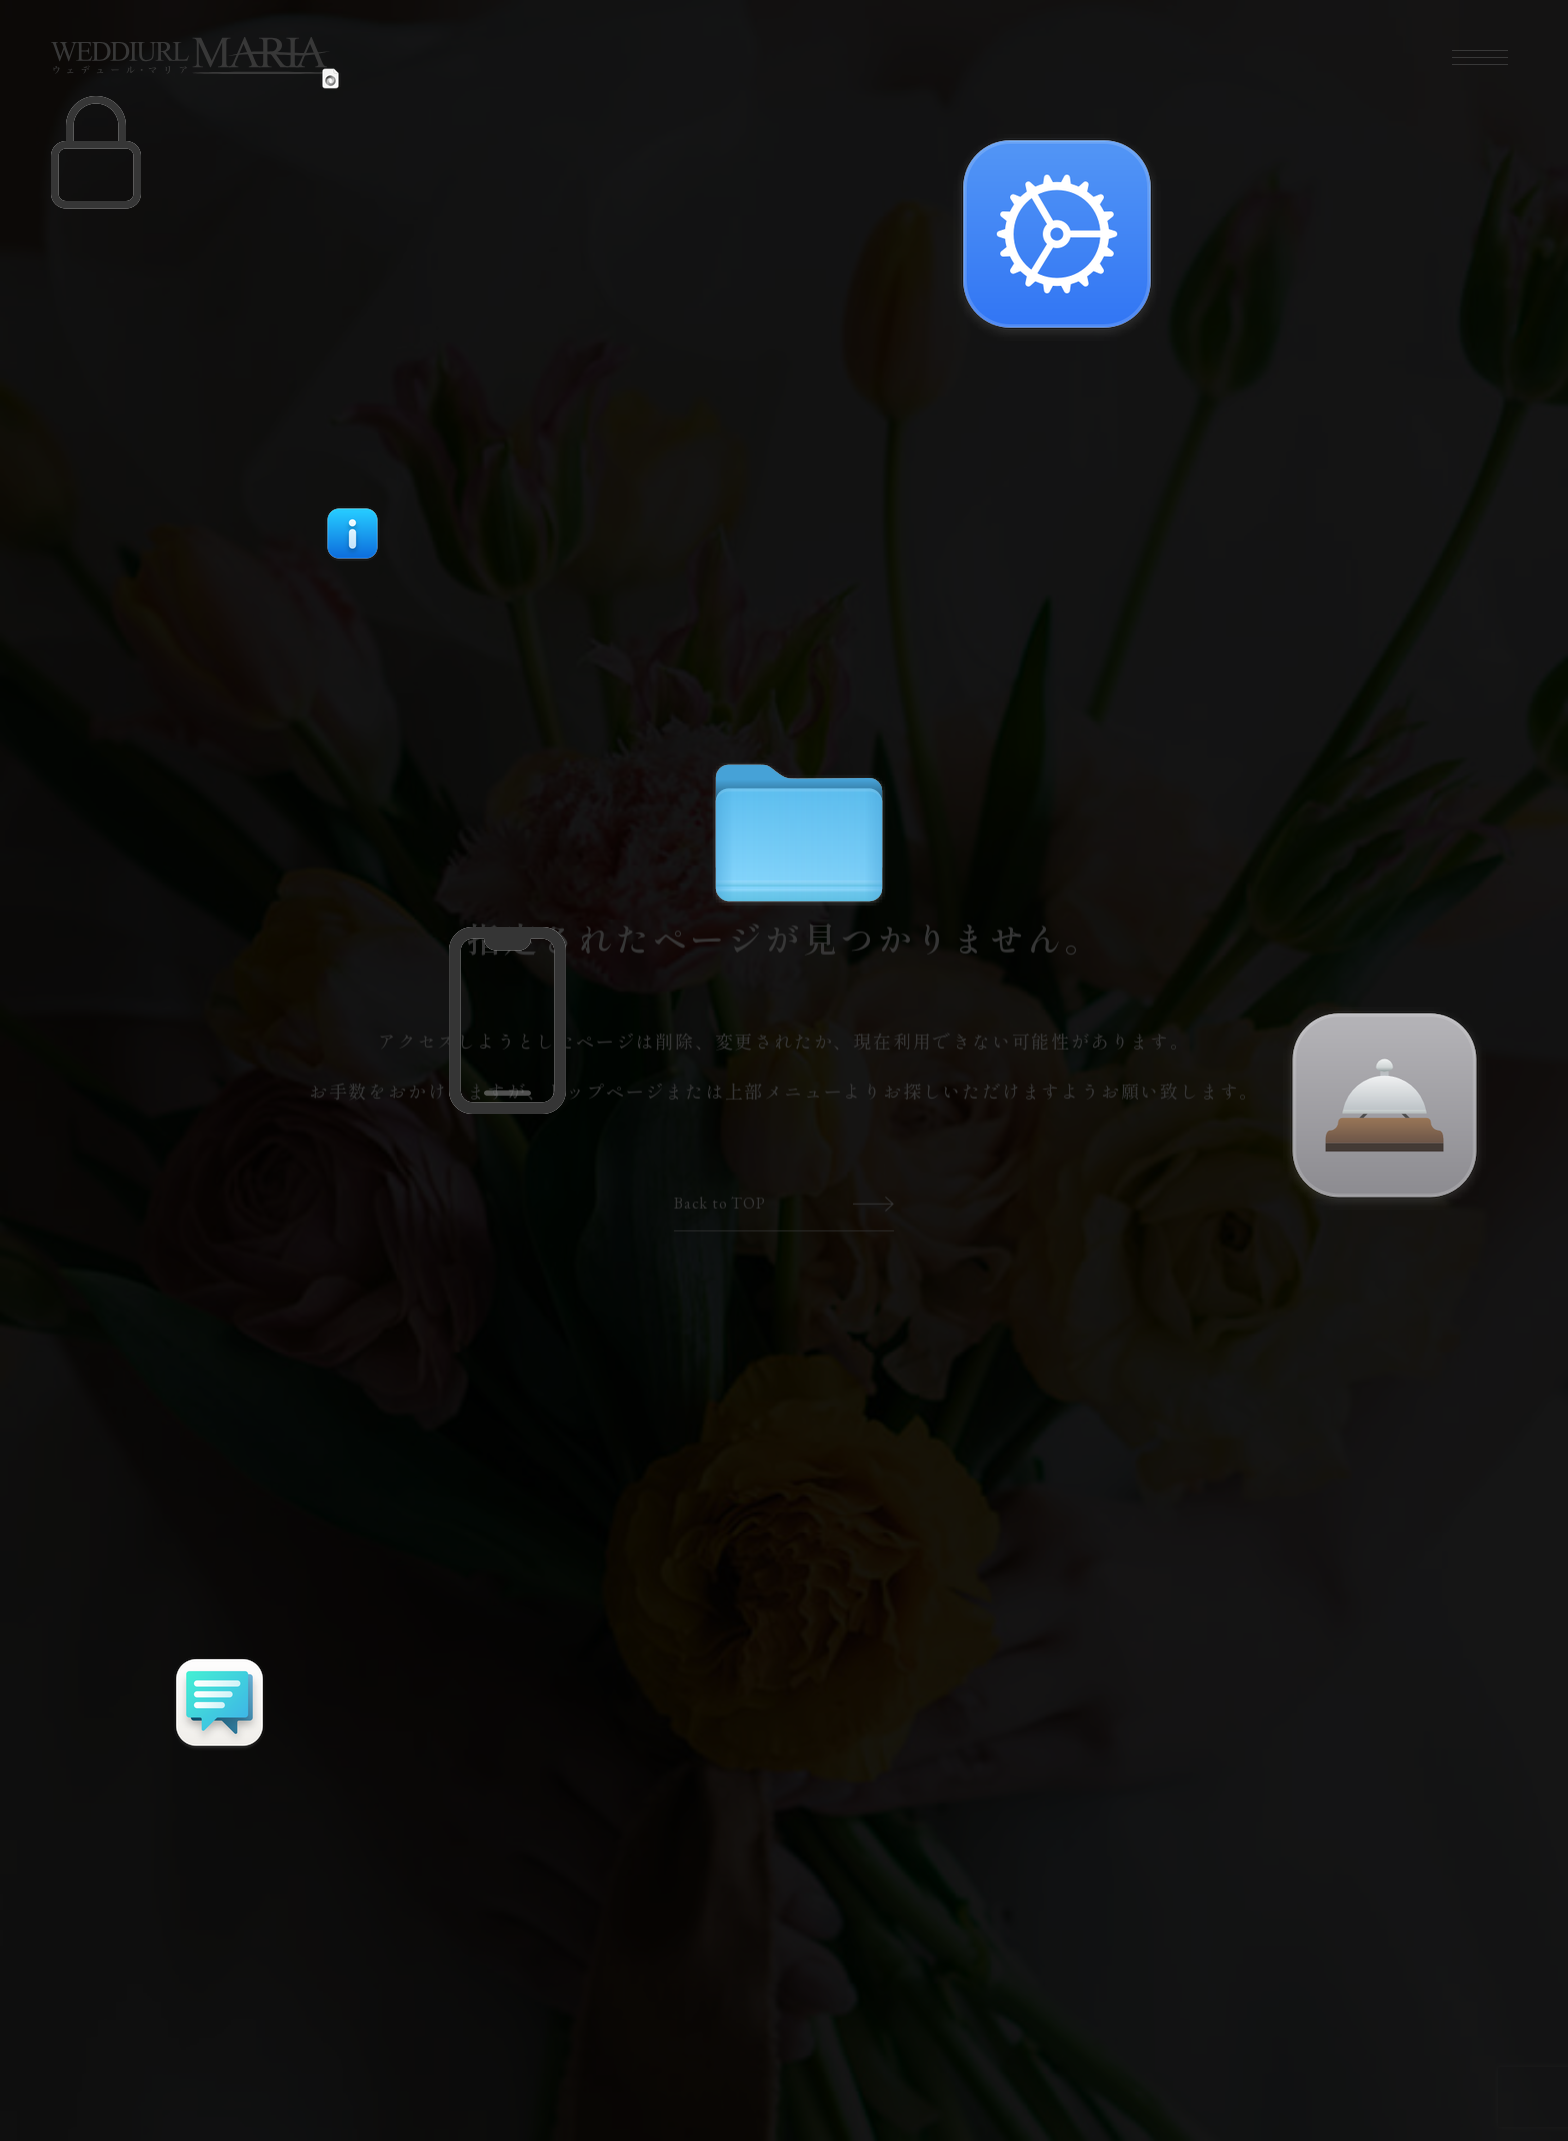 This screenshot has height=2141, width=1568. What do you see at coordinates (352, 533) in the screenshot?
I see `view user profile information` at bounding box center [352, 533].